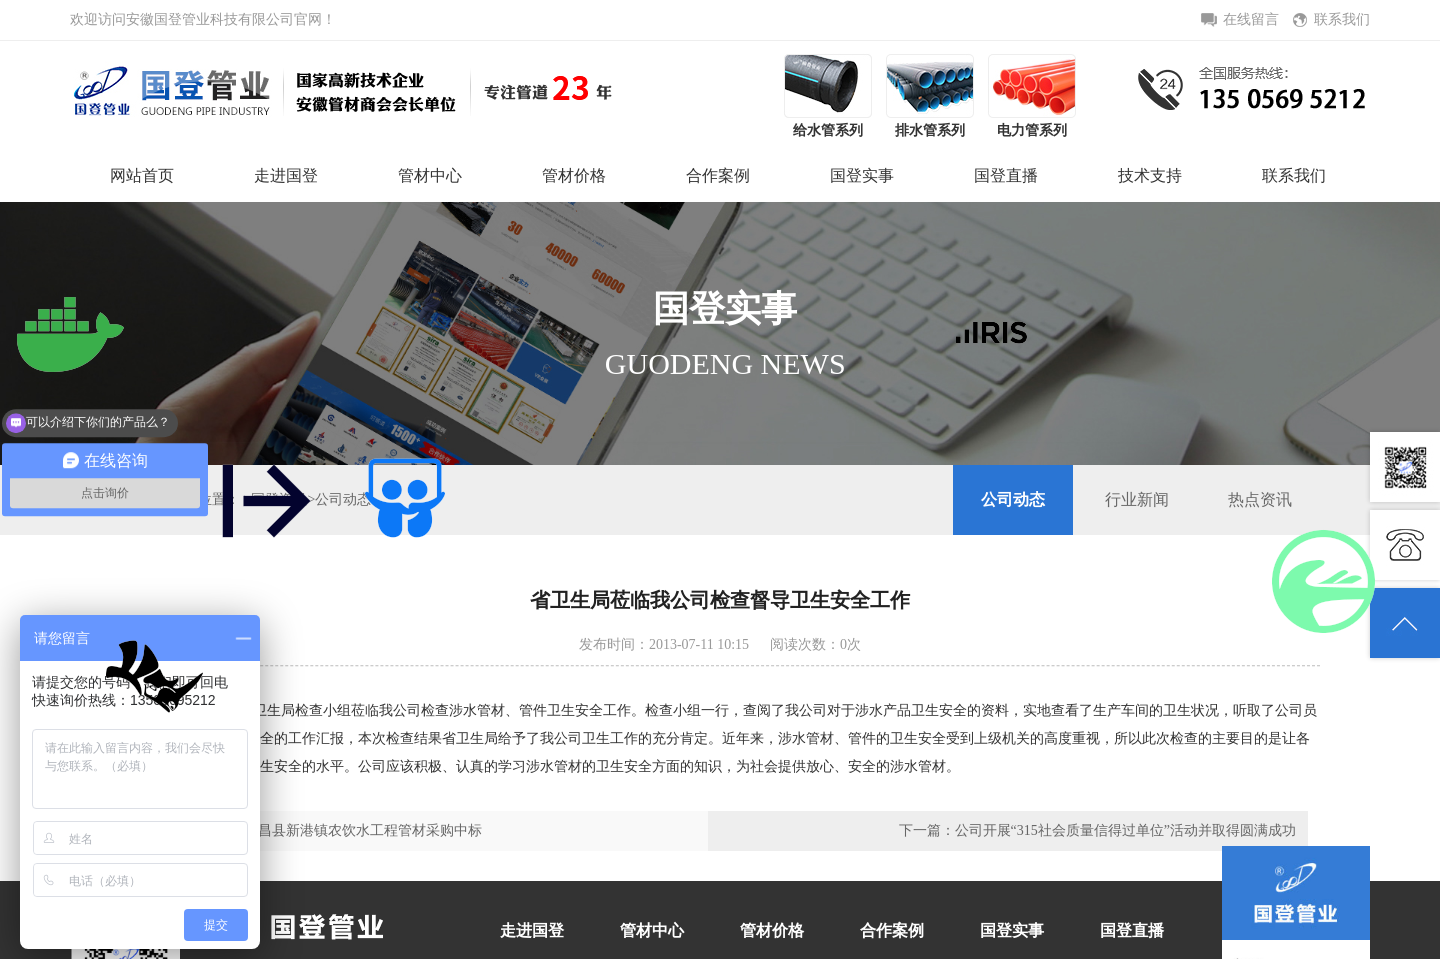 This screenshot has height=959, width=1440. I want to click on open slideshare app, so click(405, 498).